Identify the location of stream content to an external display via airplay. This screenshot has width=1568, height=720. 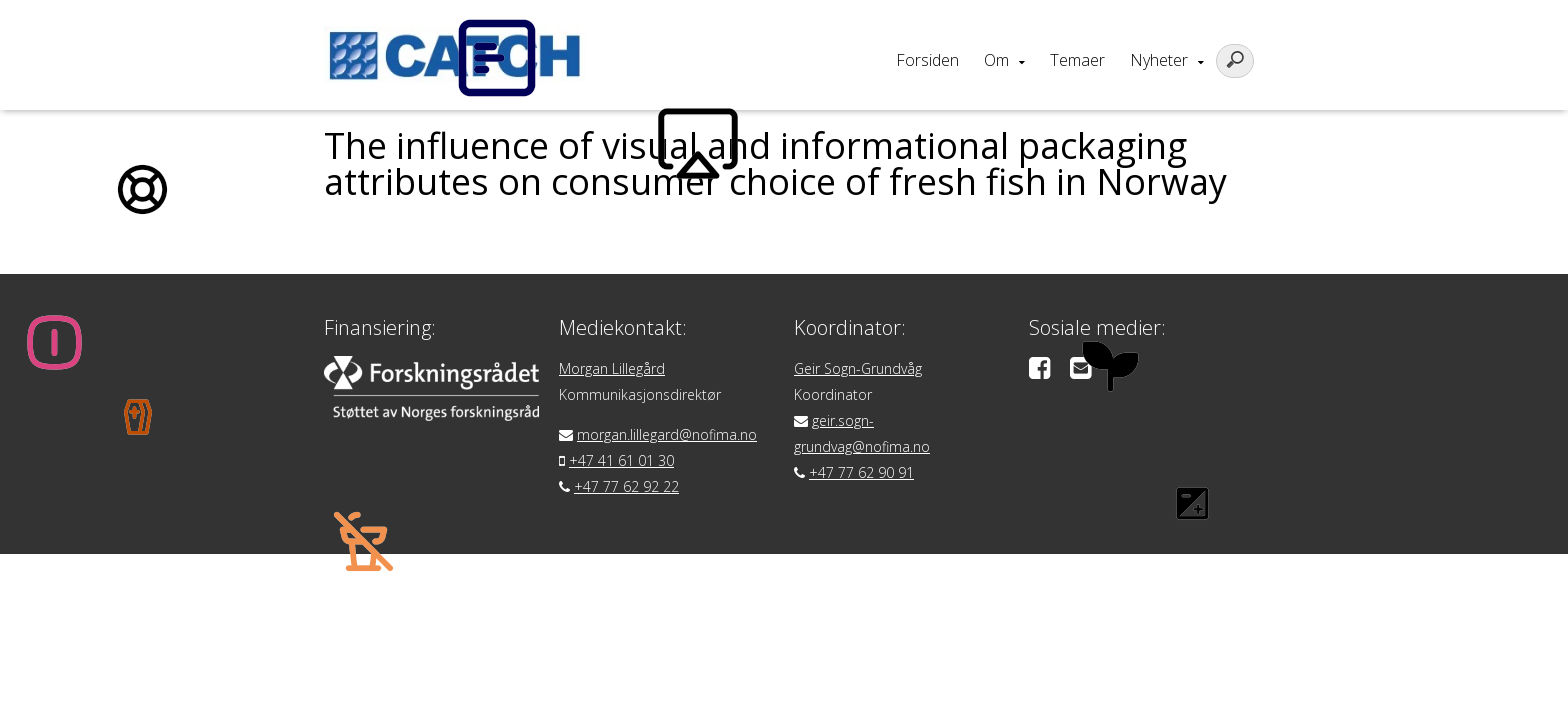
(698, 142).